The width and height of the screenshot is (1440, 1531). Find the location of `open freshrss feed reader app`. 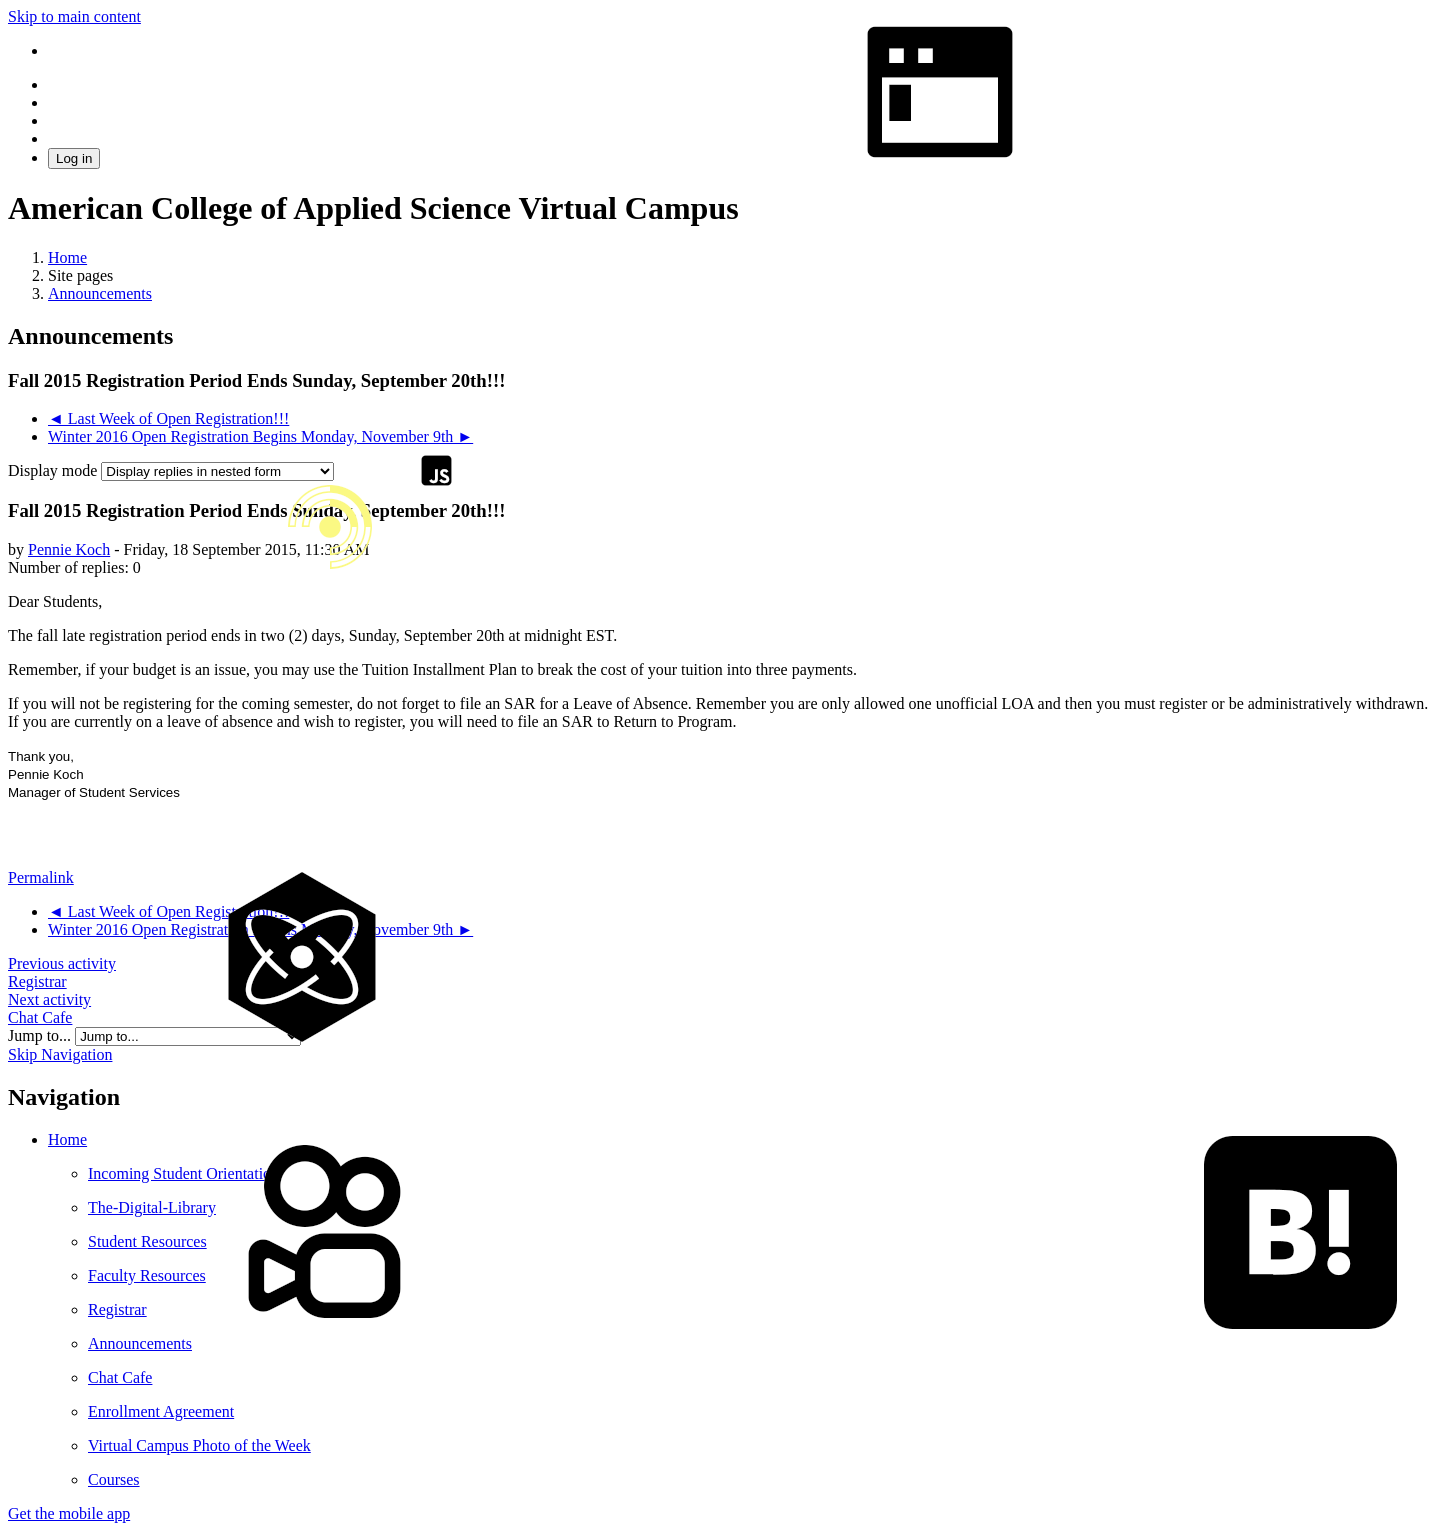

open freshrss feed reader app is located at coordinates (330, 527).